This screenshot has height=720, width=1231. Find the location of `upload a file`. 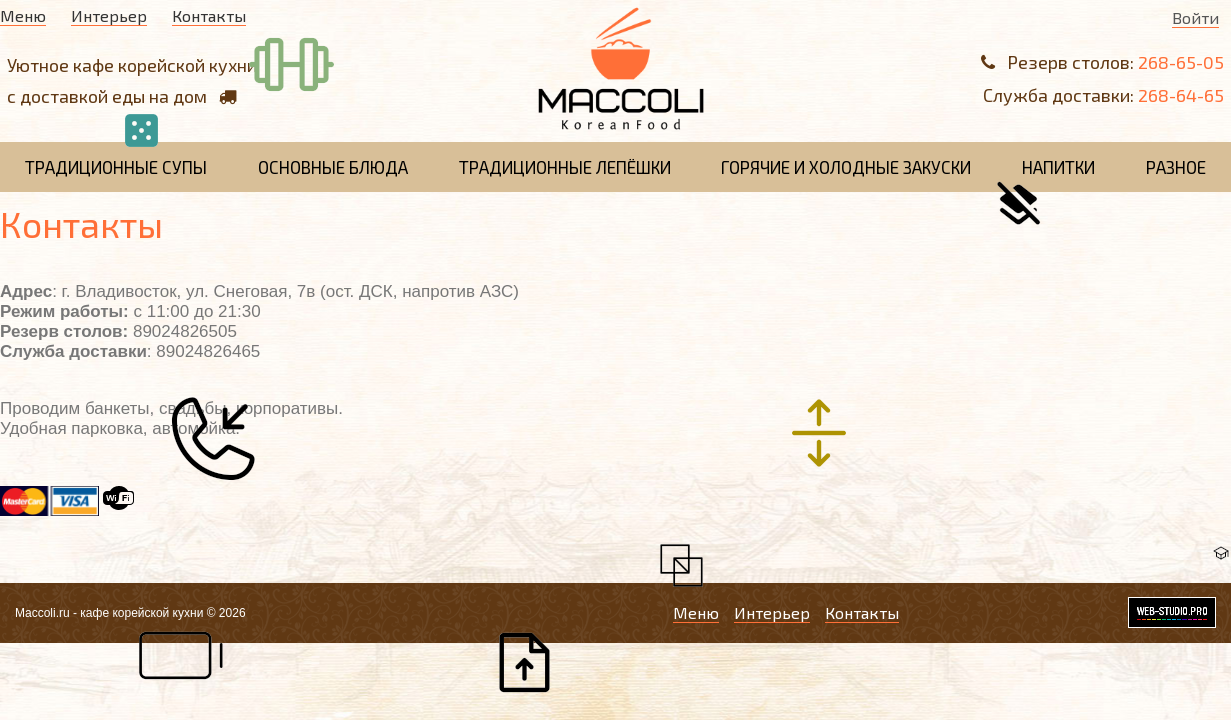

upload a file is located at coordinates (524, 662).